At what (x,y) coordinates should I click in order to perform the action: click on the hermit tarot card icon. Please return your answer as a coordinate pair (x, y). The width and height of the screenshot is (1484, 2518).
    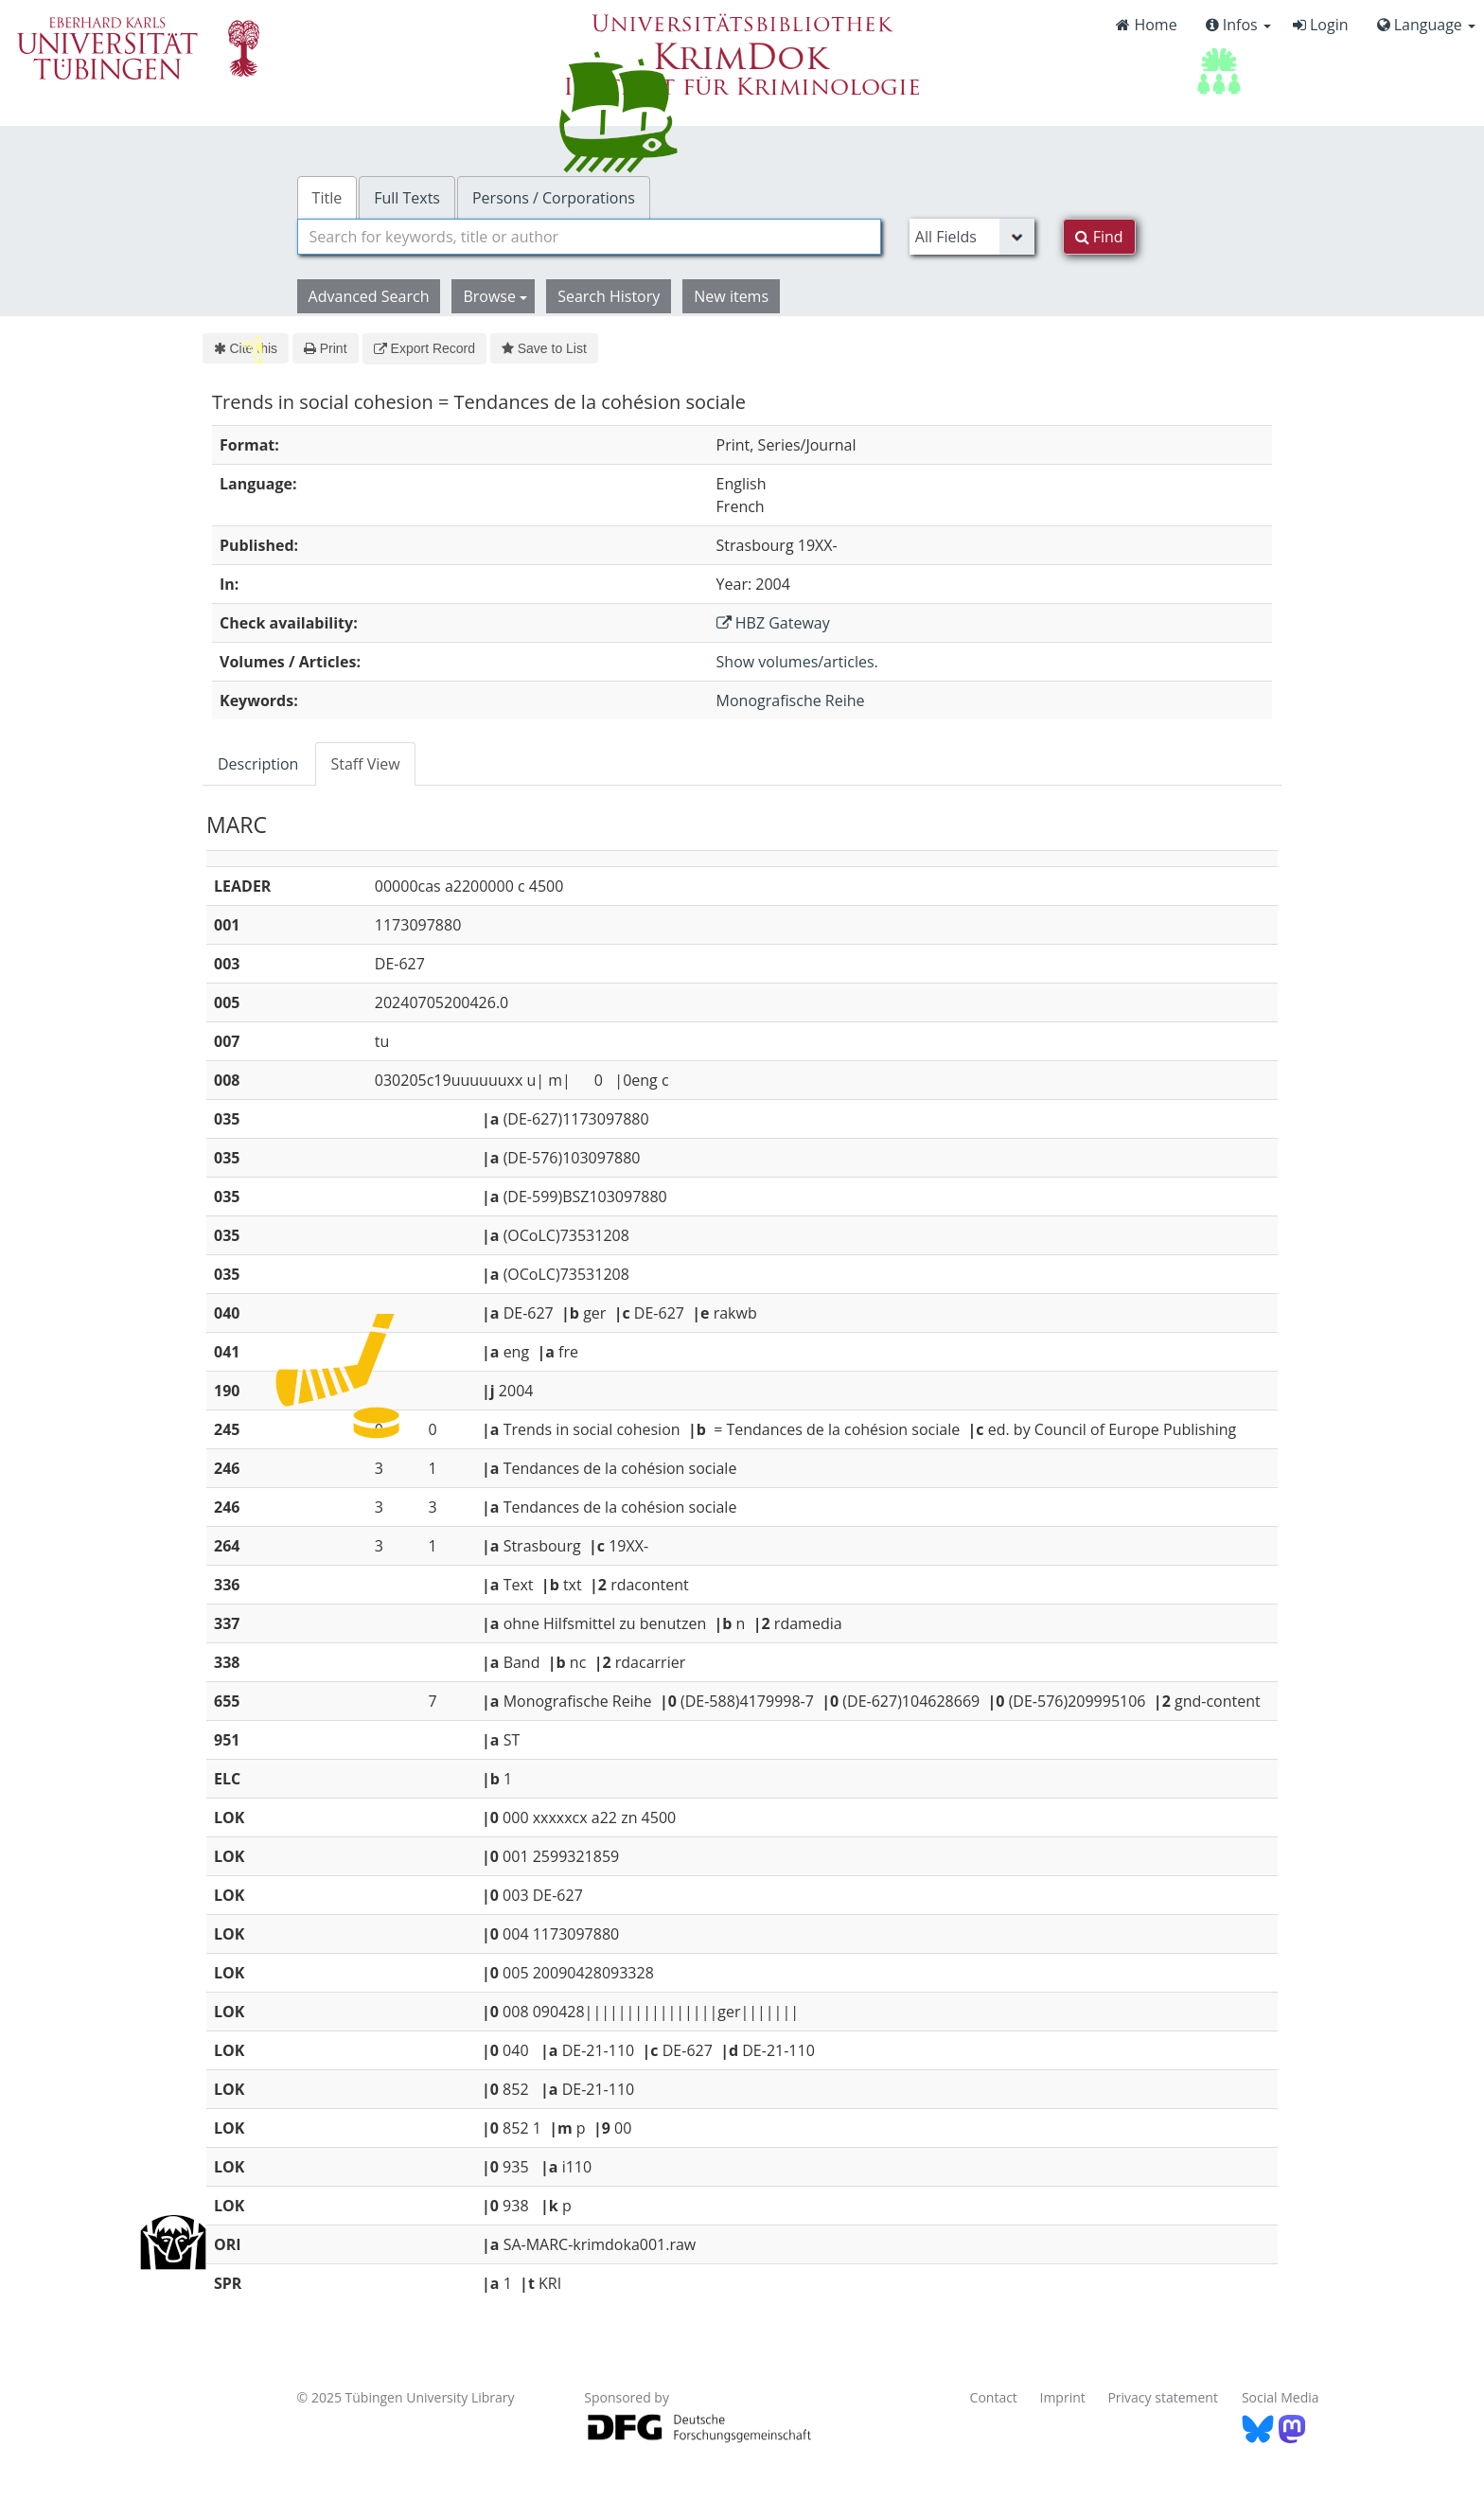
    Looking at the image, I should click on (254, 350).